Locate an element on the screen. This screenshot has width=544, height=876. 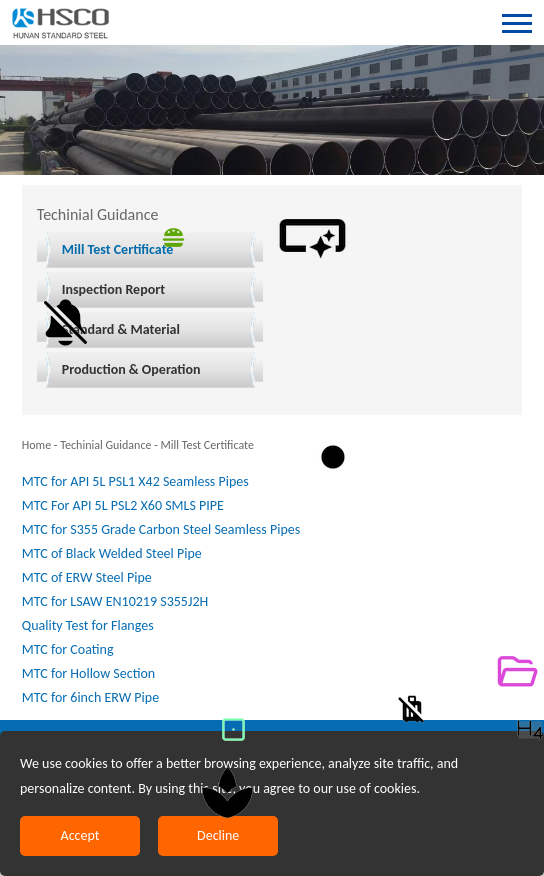
no luggage allowed is located at coordinates (412, 709).